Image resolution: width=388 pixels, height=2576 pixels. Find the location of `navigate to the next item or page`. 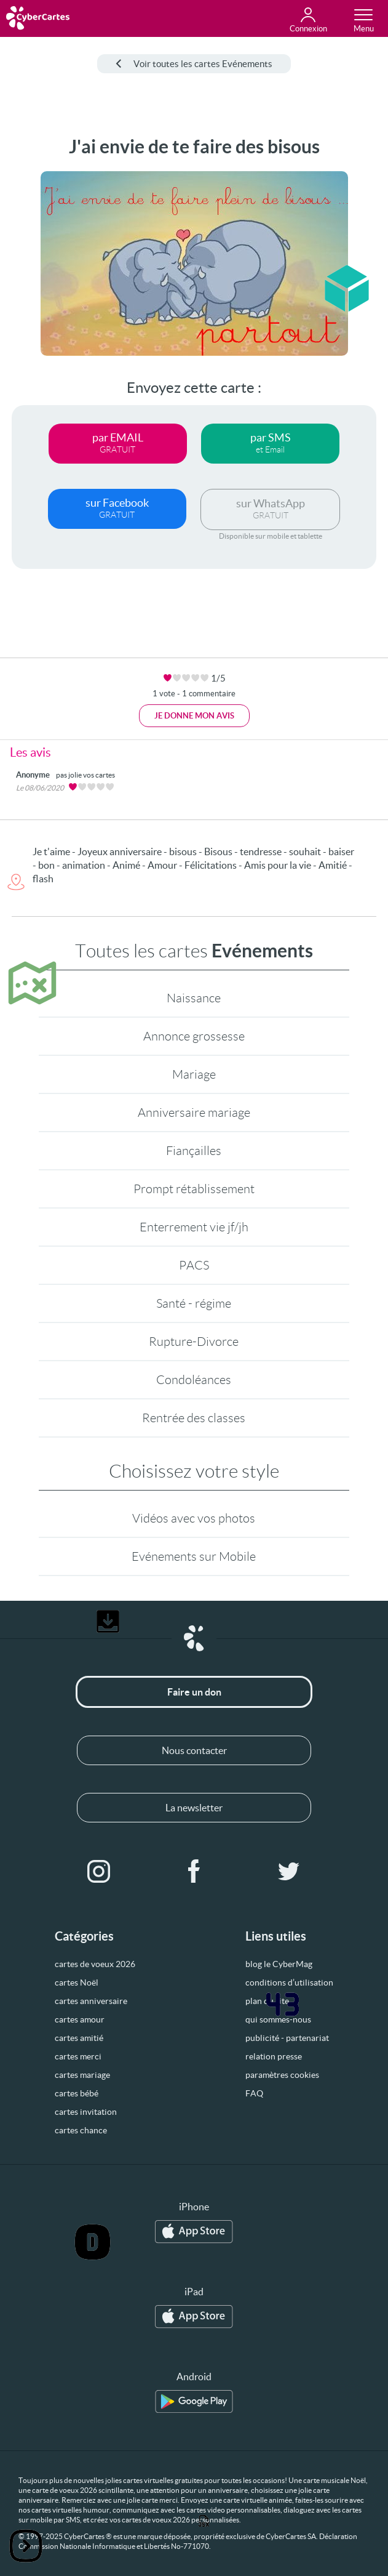

navigate to the next item or page is located at coordinates (26, 2546).